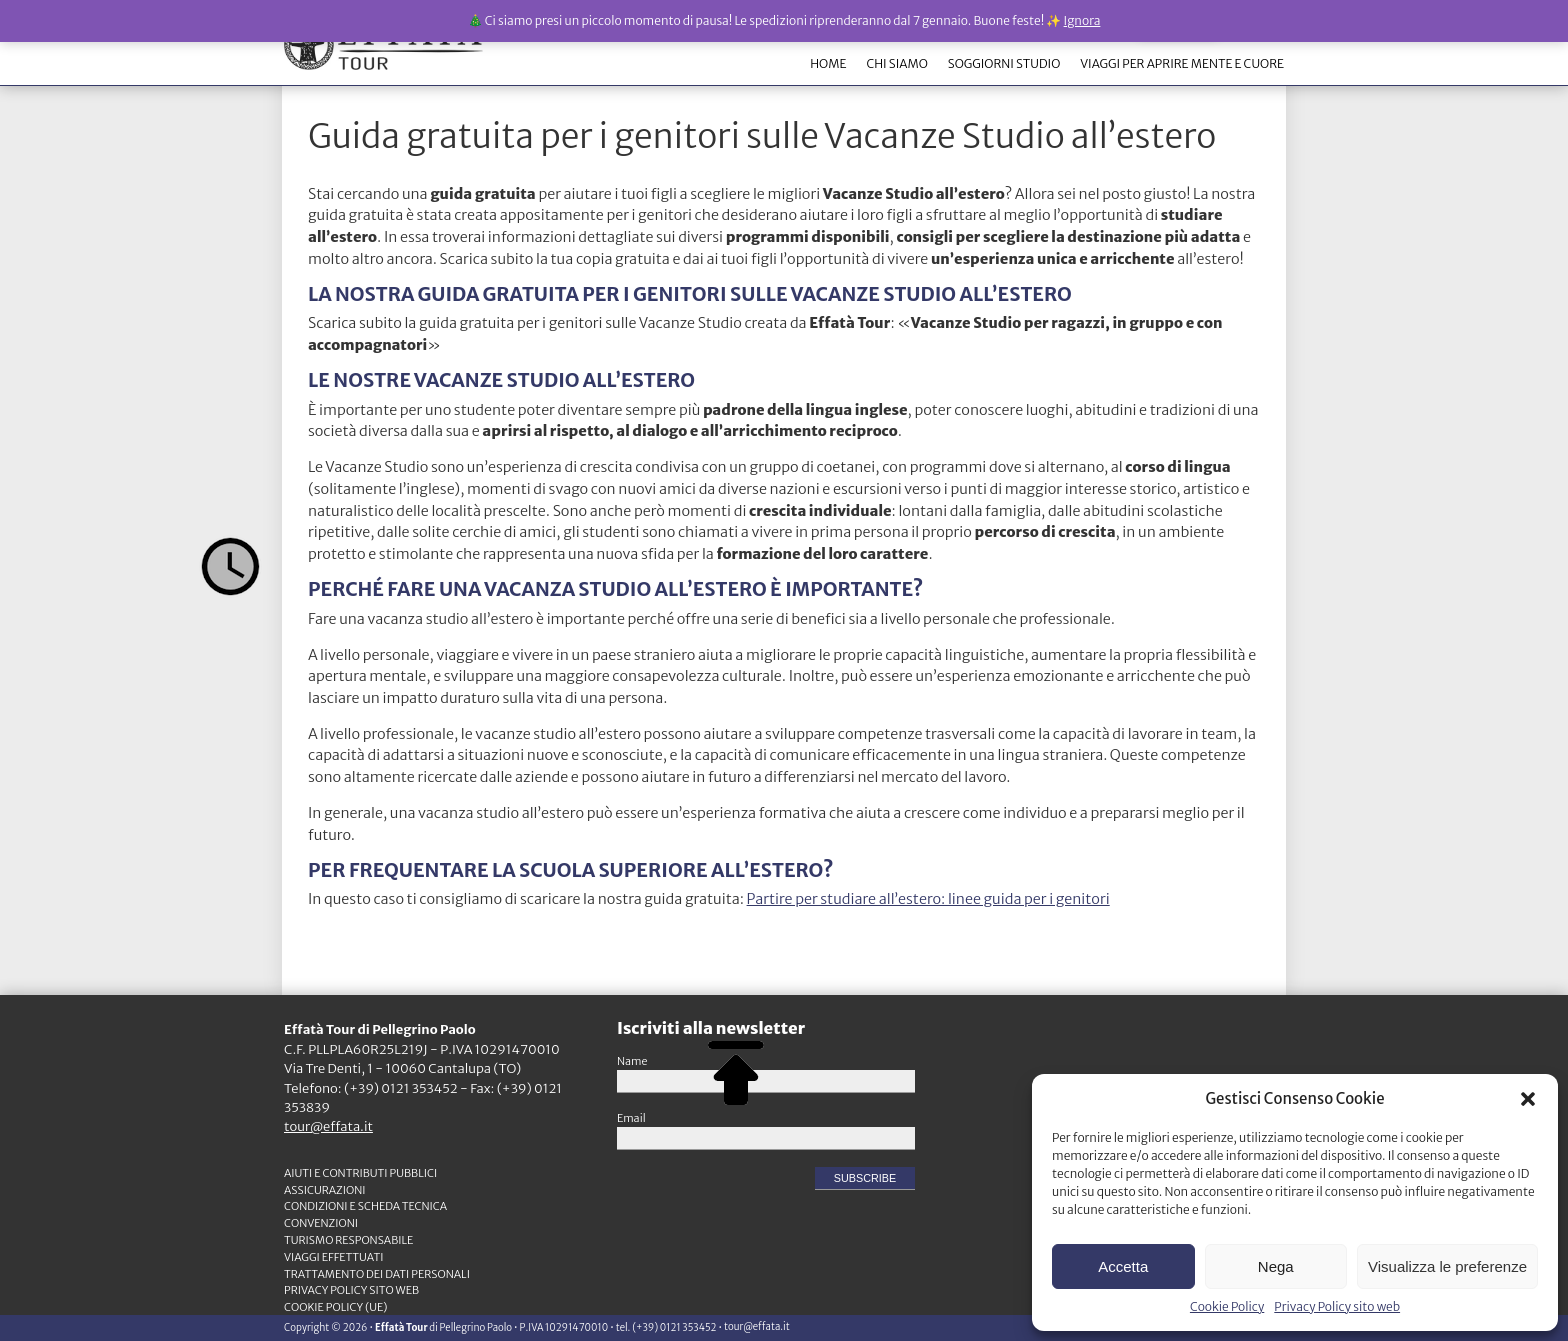 Image resolution: width=1568 pixels, height=1341 pixels. I want to click on publish or upload content, so click(736, 1073).